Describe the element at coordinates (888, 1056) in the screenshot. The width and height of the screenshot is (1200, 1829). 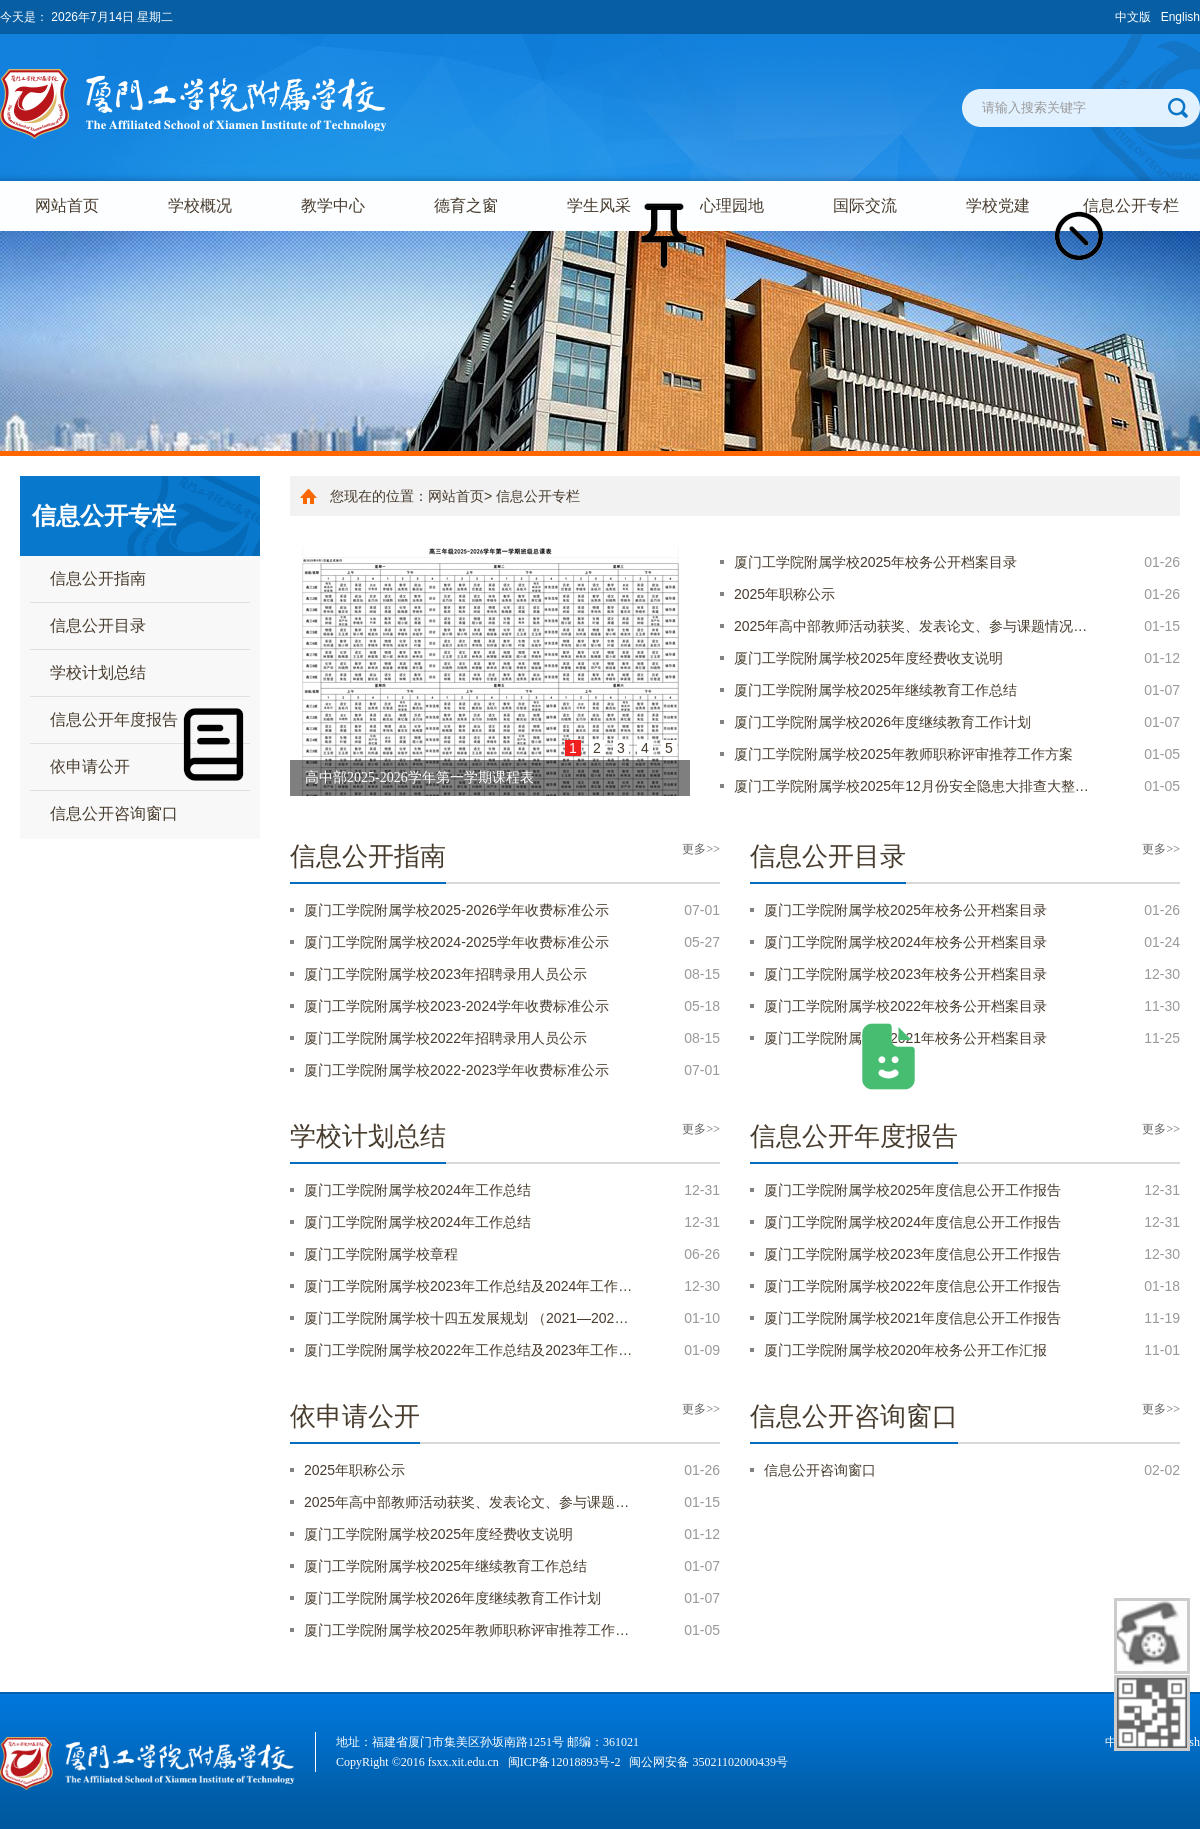
I see `view a friendly or positive document` at that location.